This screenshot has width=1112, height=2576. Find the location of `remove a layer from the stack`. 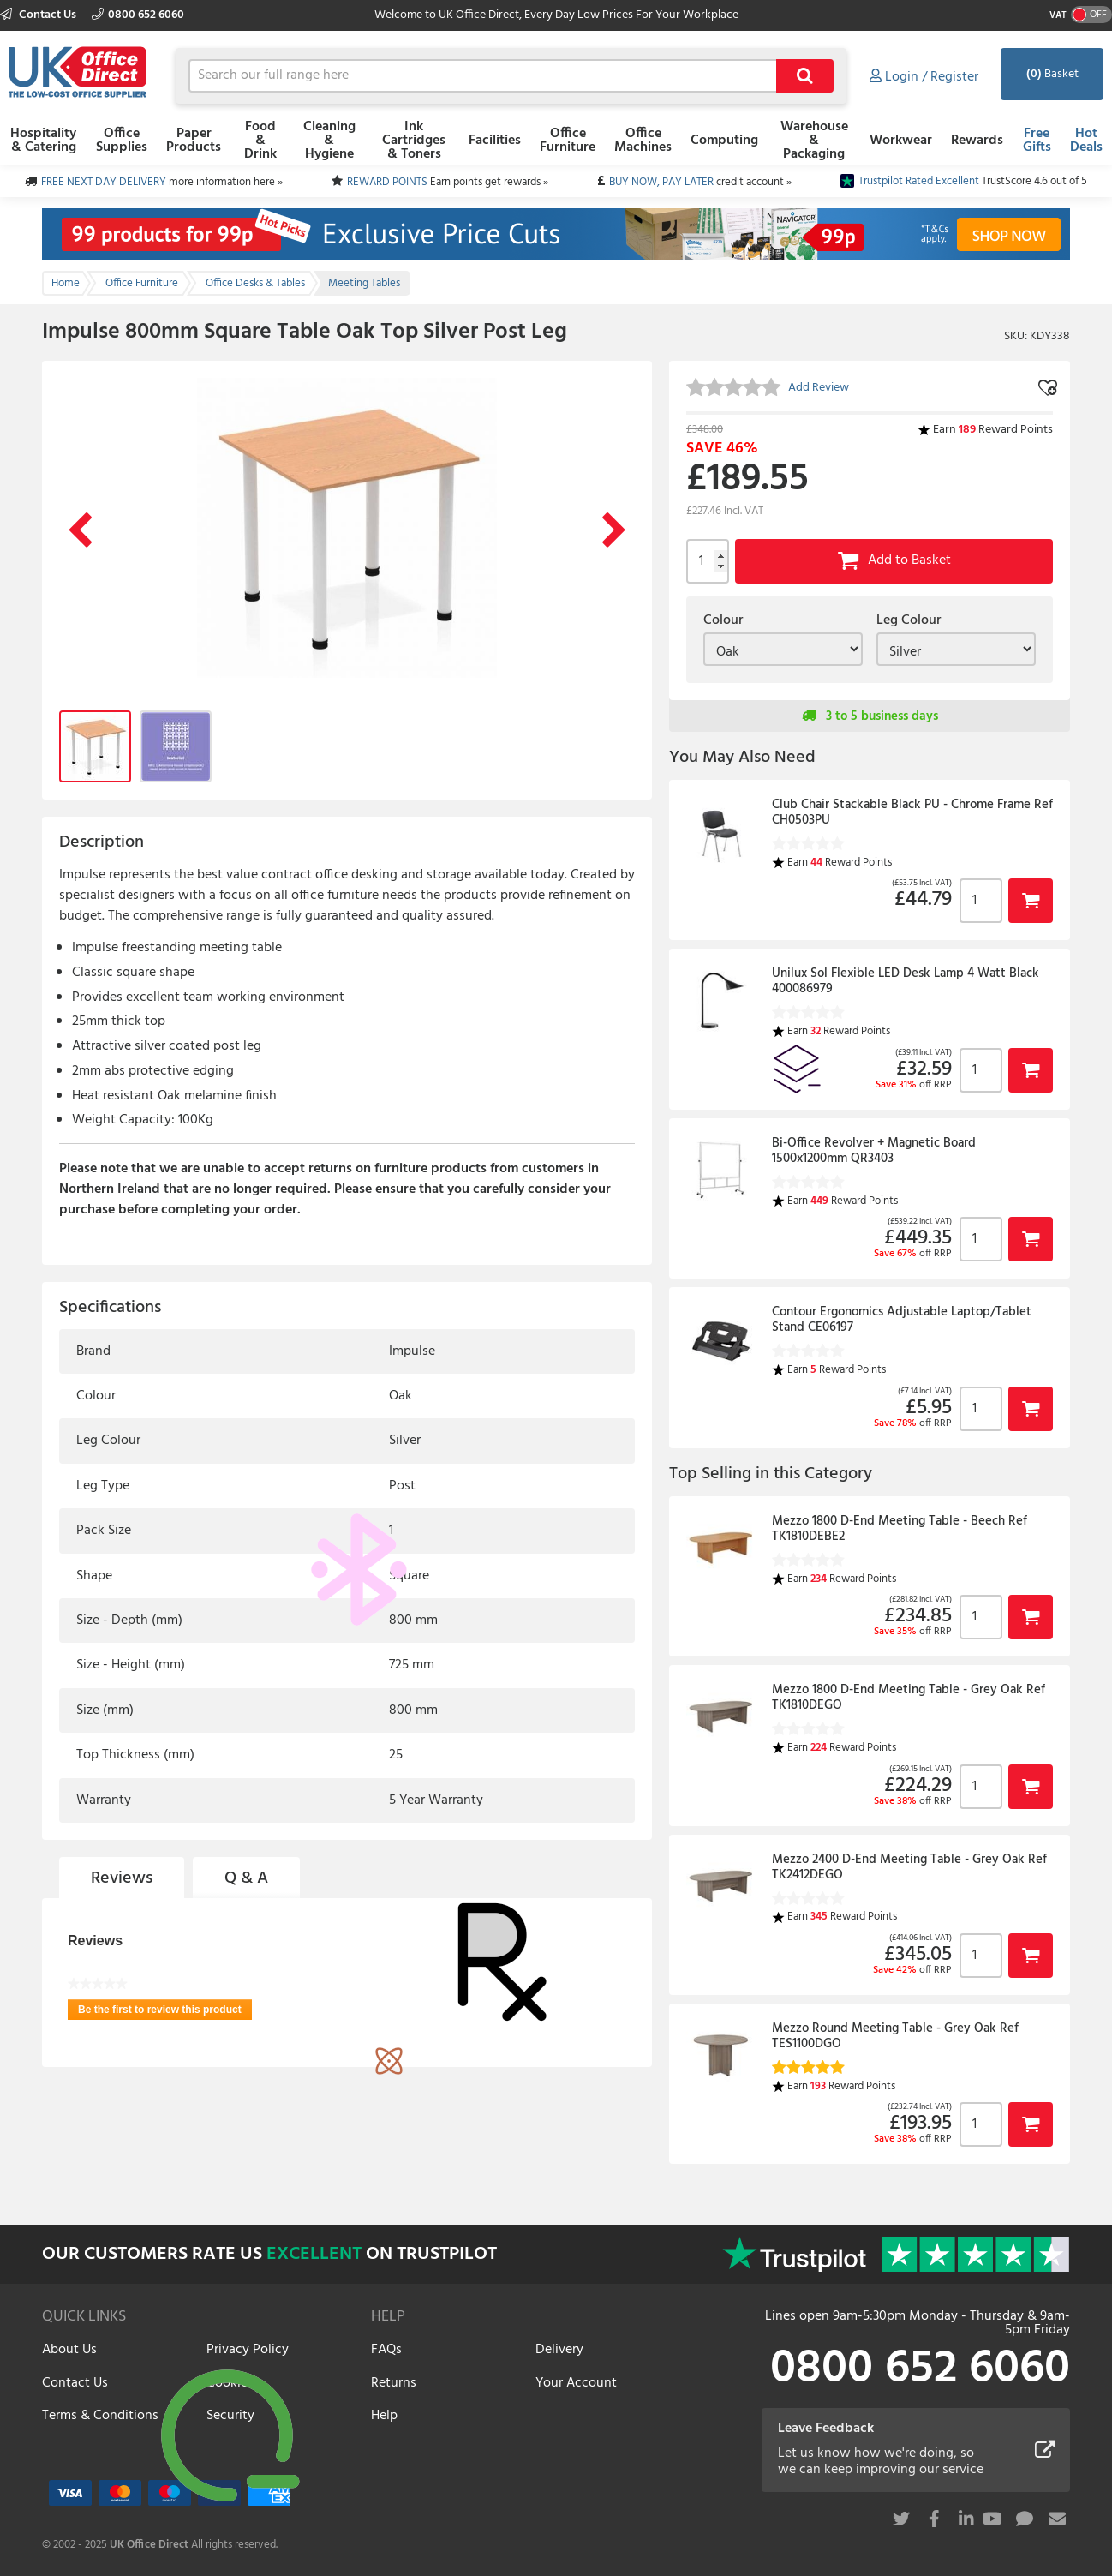

remove a layer from the stack is located at coordinates (796, 1069).